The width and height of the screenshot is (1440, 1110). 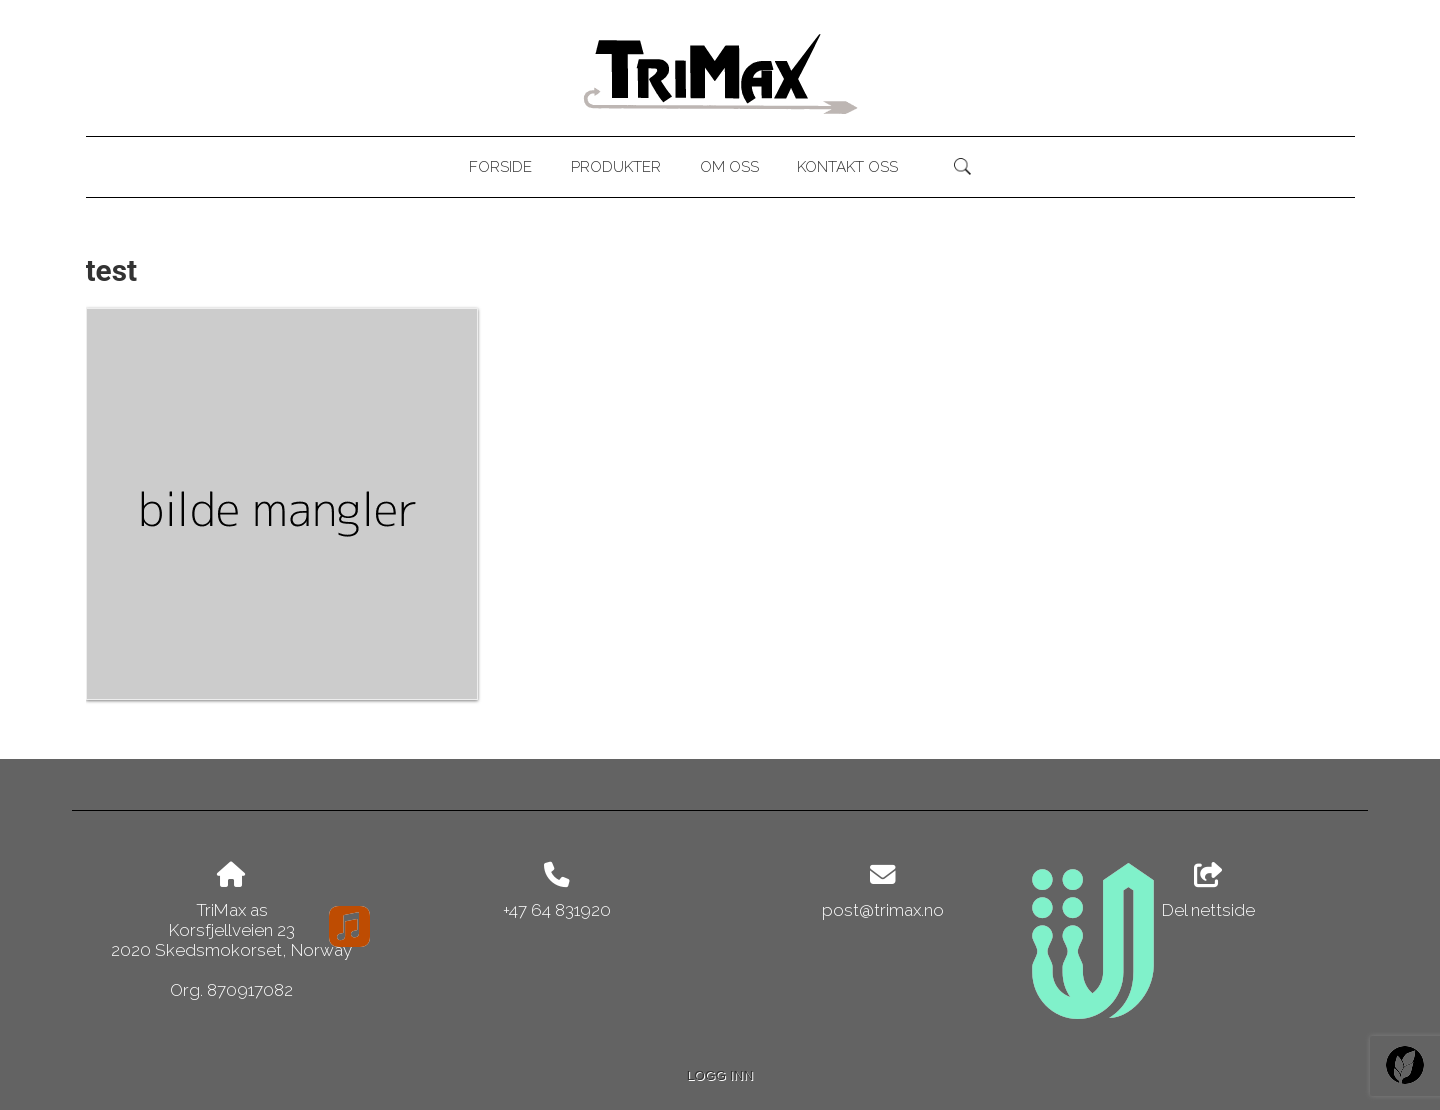 What do you see at coordinates (1405, 1065) in the screenshot?
I see `rye package manager logo` at bounding box center [1405, 1065].